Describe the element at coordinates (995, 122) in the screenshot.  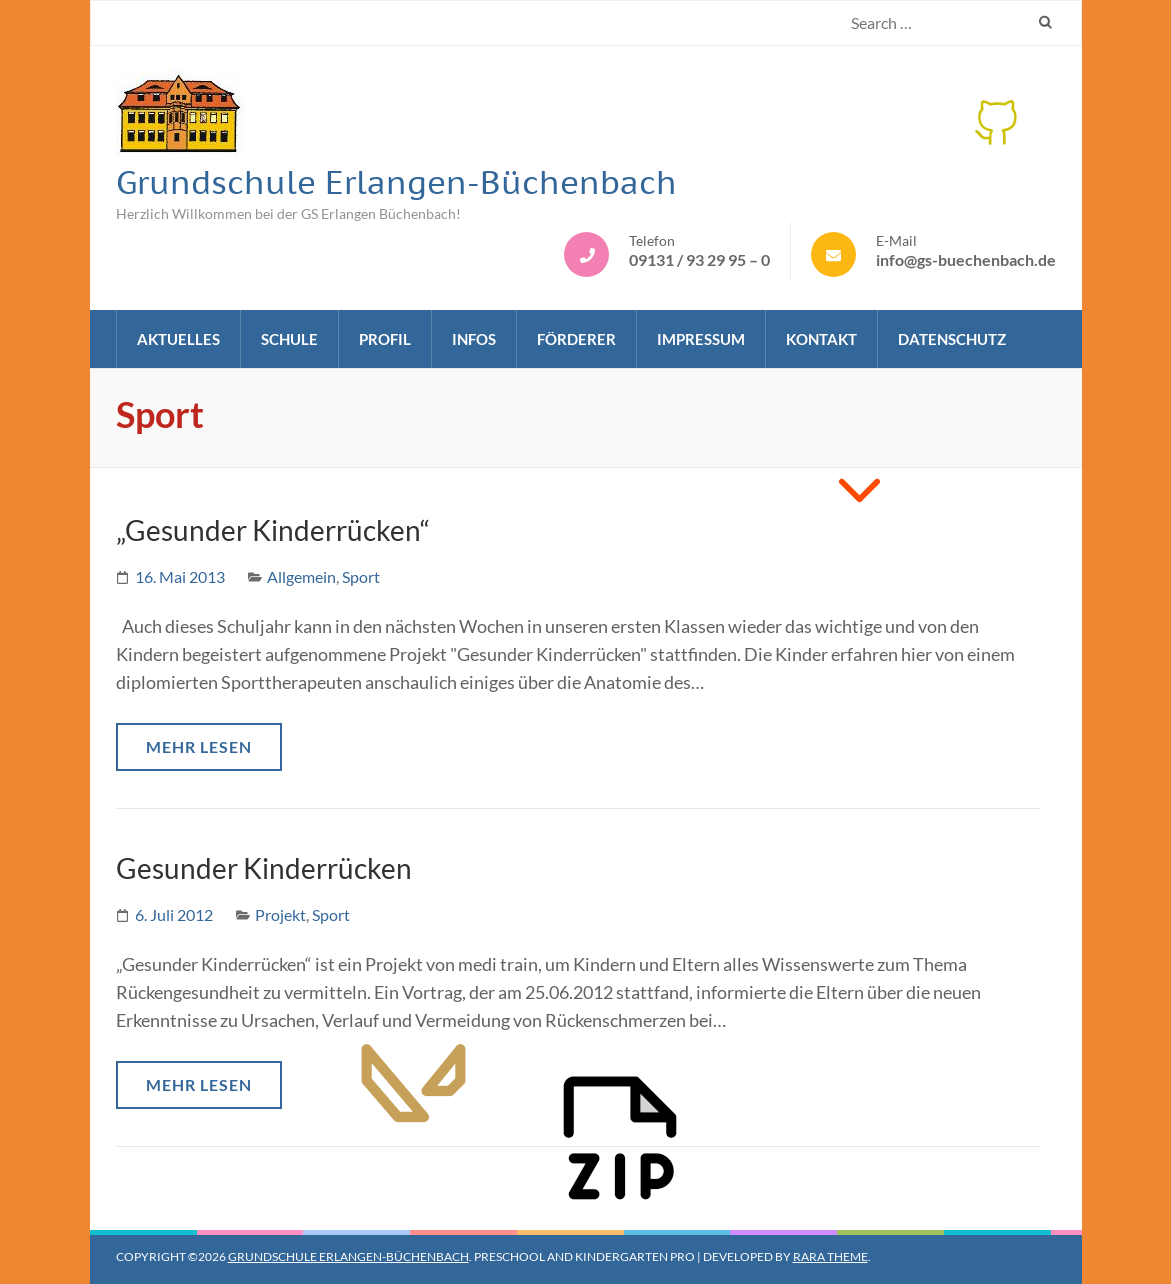
I see `open github repository` at that location.